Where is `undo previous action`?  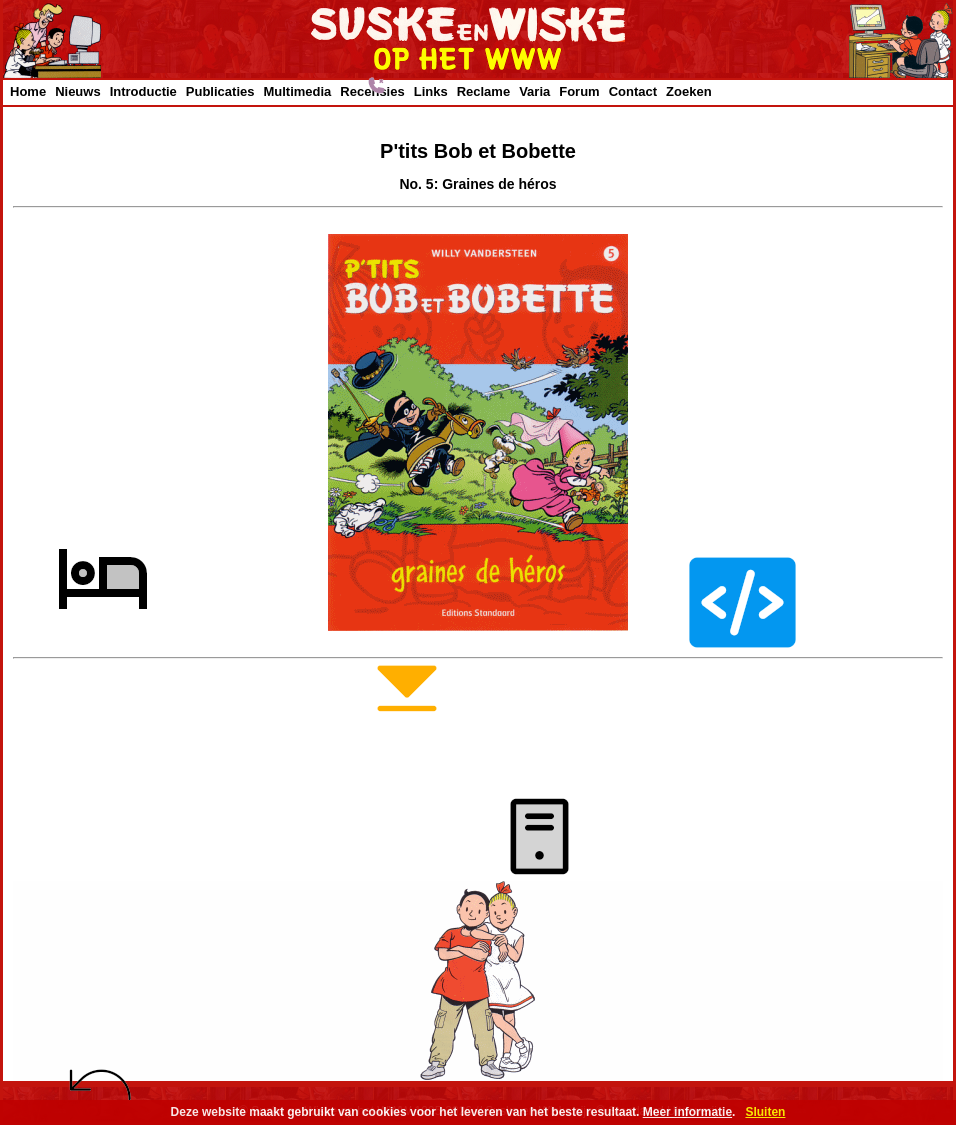 undo previous action is located at coordinates (101, 1082).